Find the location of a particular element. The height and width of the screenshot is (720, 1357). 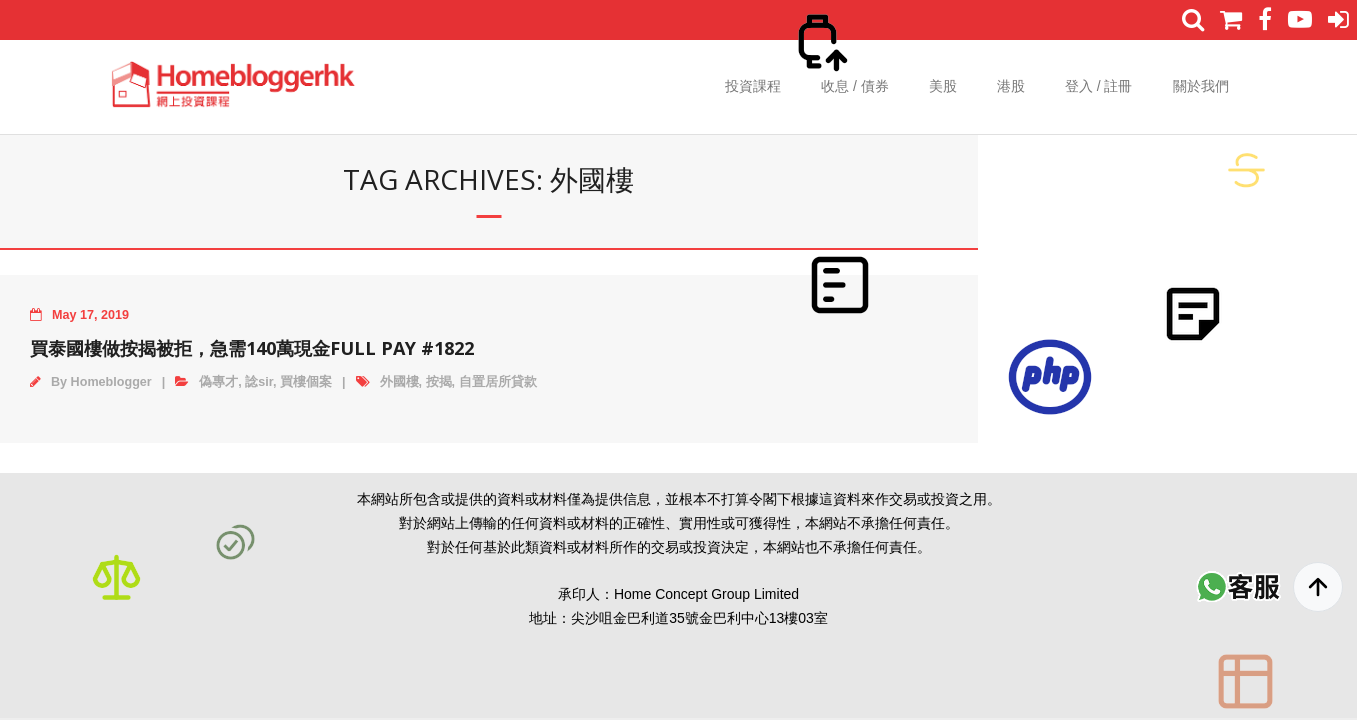

indicates php programming language or technology is located at coordinates (1050, 377).